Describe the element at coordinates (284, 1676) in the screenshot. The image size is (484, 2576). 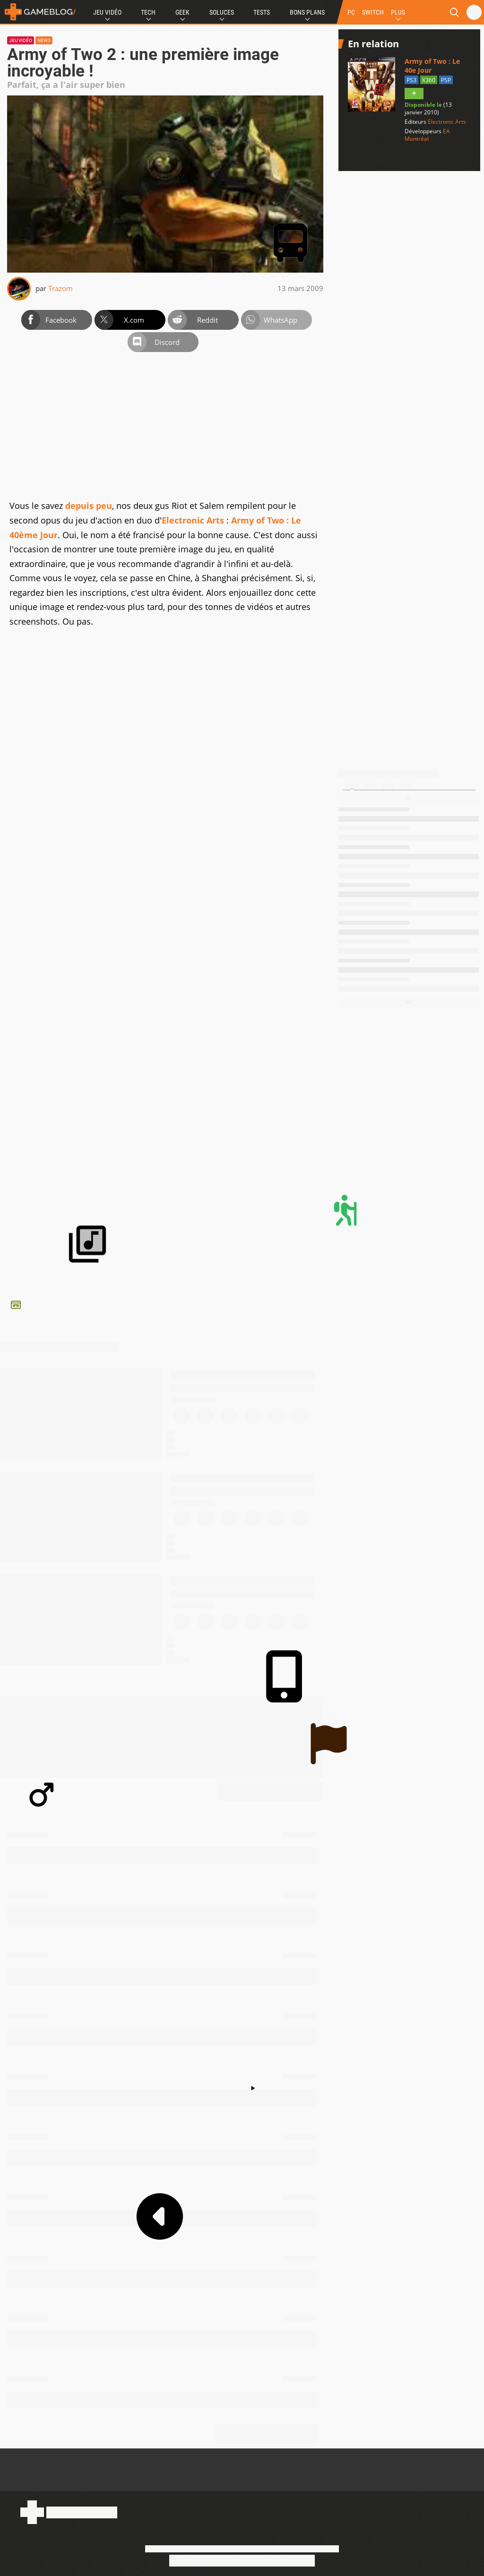
I see `access mobile device settings` at that location.